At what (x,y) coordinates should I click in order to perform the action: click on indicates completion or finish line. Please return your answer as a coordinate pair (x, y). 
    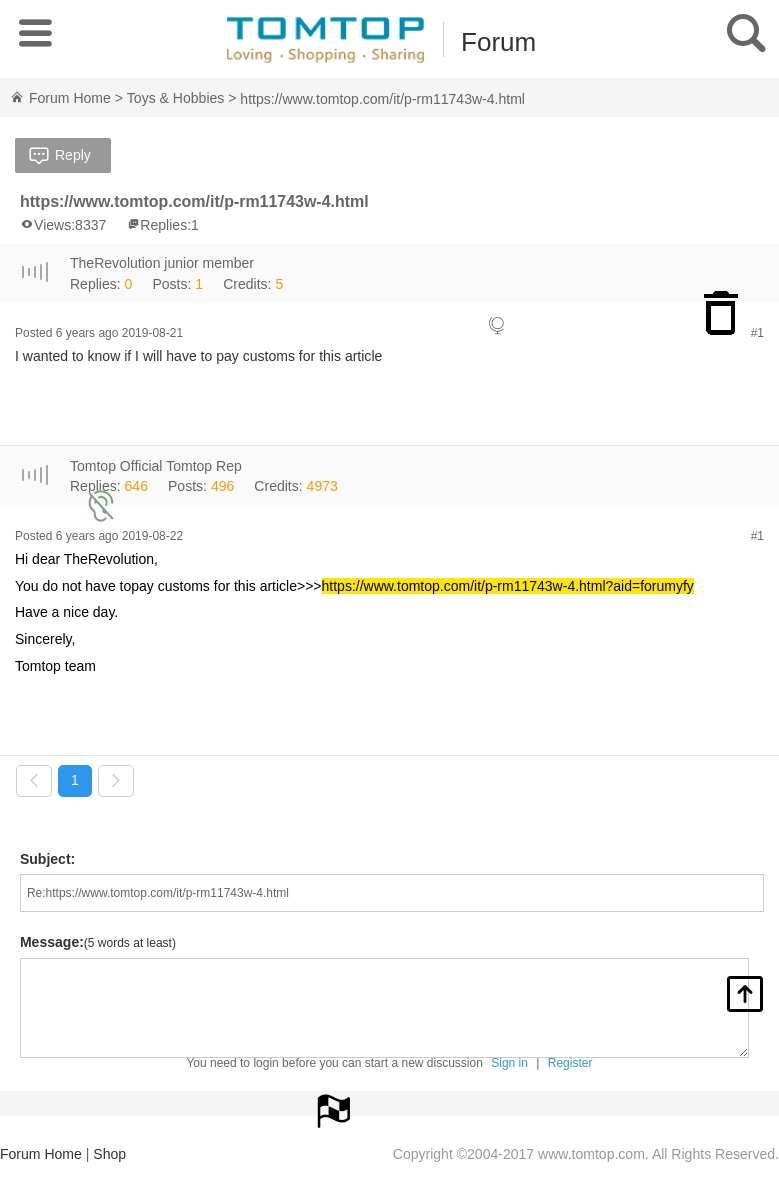
    Looking at the image, I should click on (332, 1110).